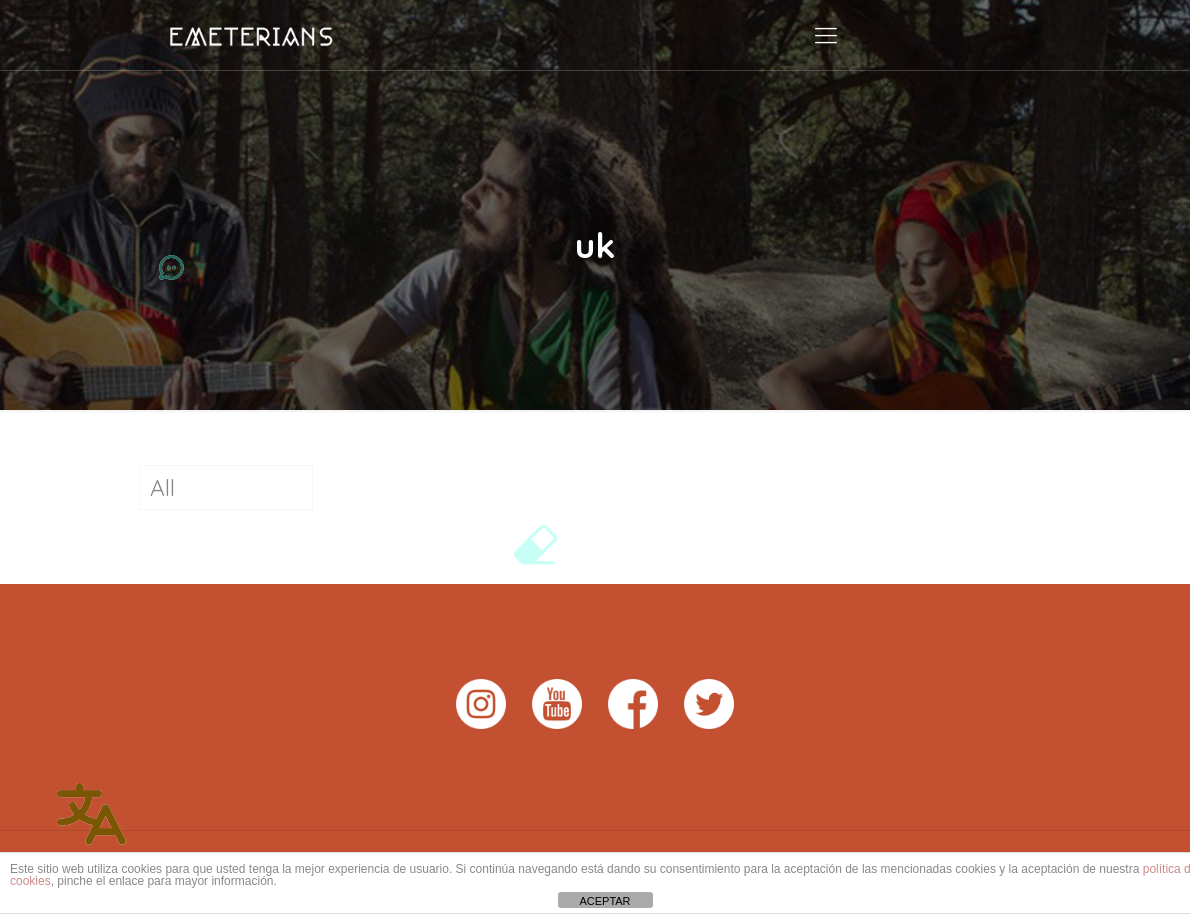  What do you see at coordinates (171, 267) in the screenshot?
I see `open messaging or chat` at bounding box center [171, 267].